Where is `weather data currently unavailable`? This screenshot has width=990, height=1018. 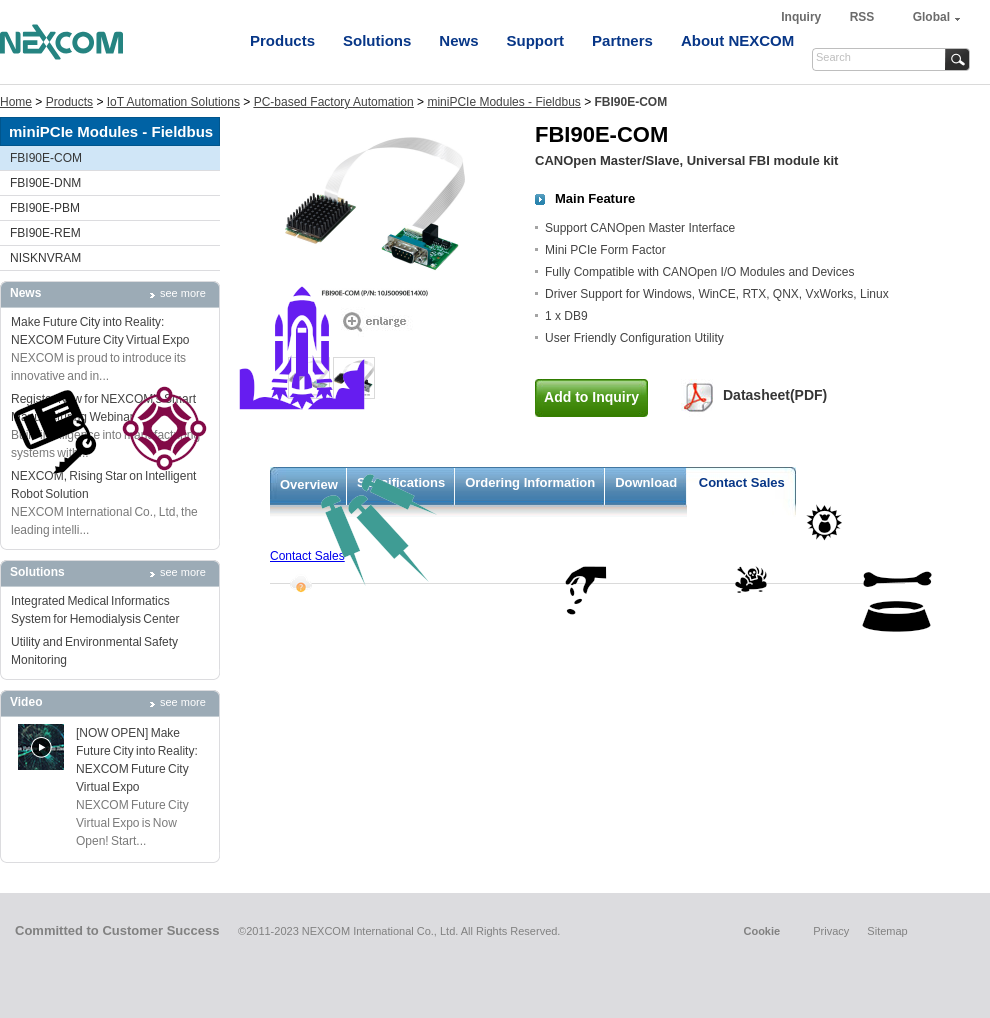 weather data currently unavailable is located at coordinates (301, 583).